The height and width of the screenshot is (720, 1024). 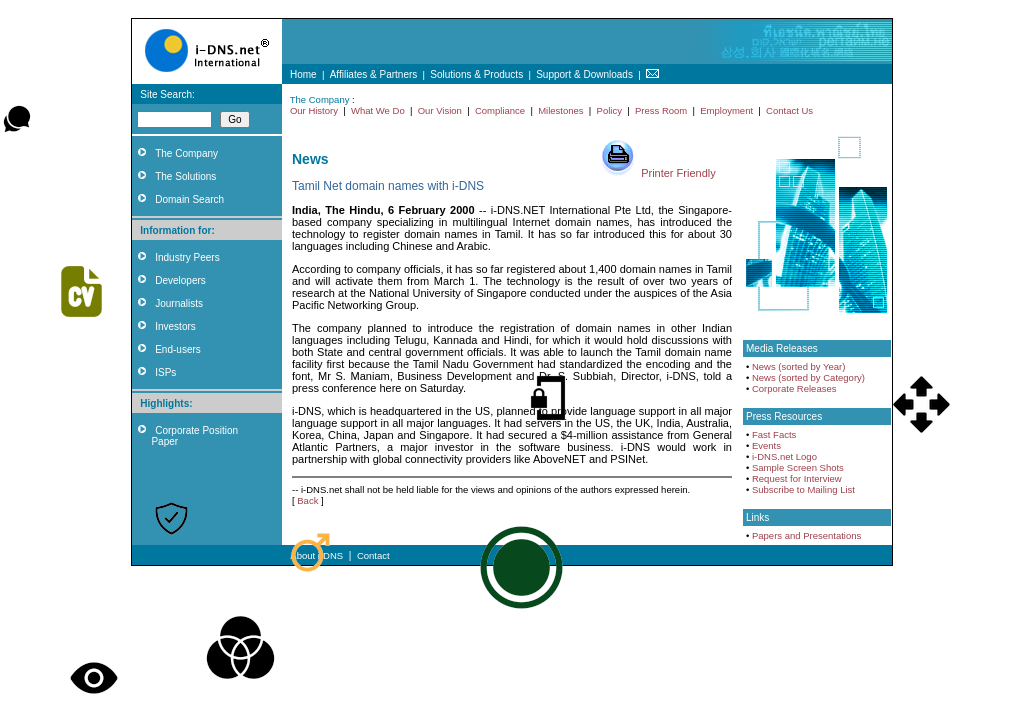 I want to click on open messaging or chat, so click(x=17, y=119).